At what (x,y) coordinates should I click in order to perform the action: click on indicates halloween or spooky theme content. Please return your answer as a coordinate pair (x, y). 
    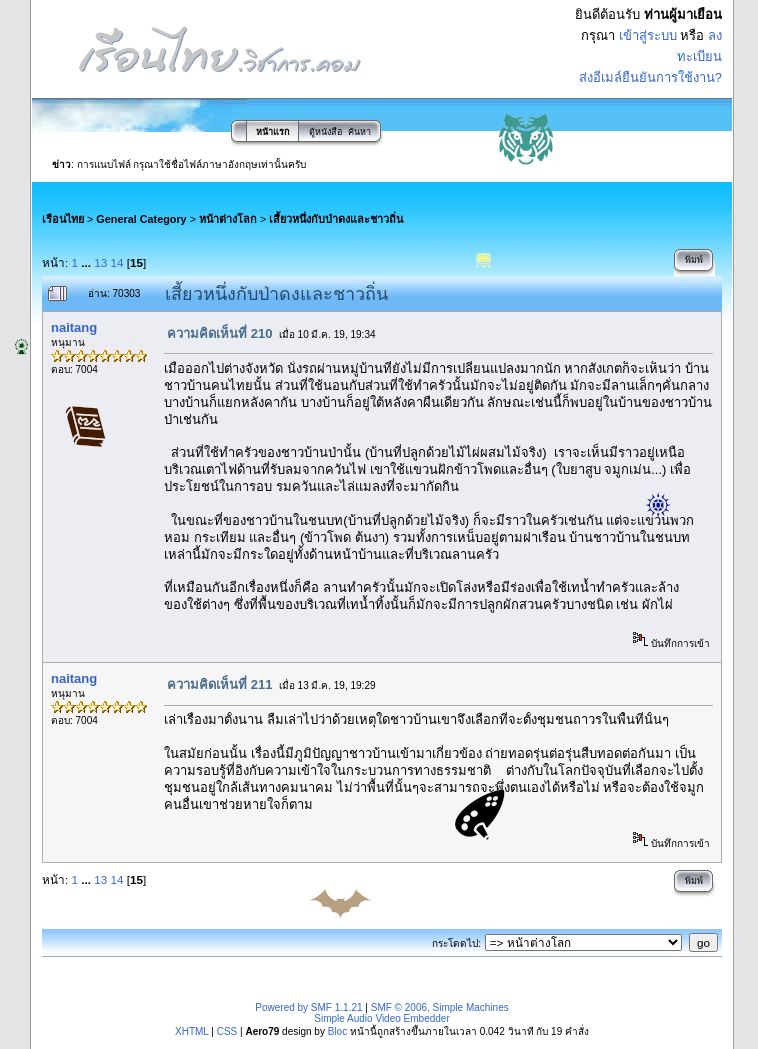
    Looking at the image, I should click on (340, 904).